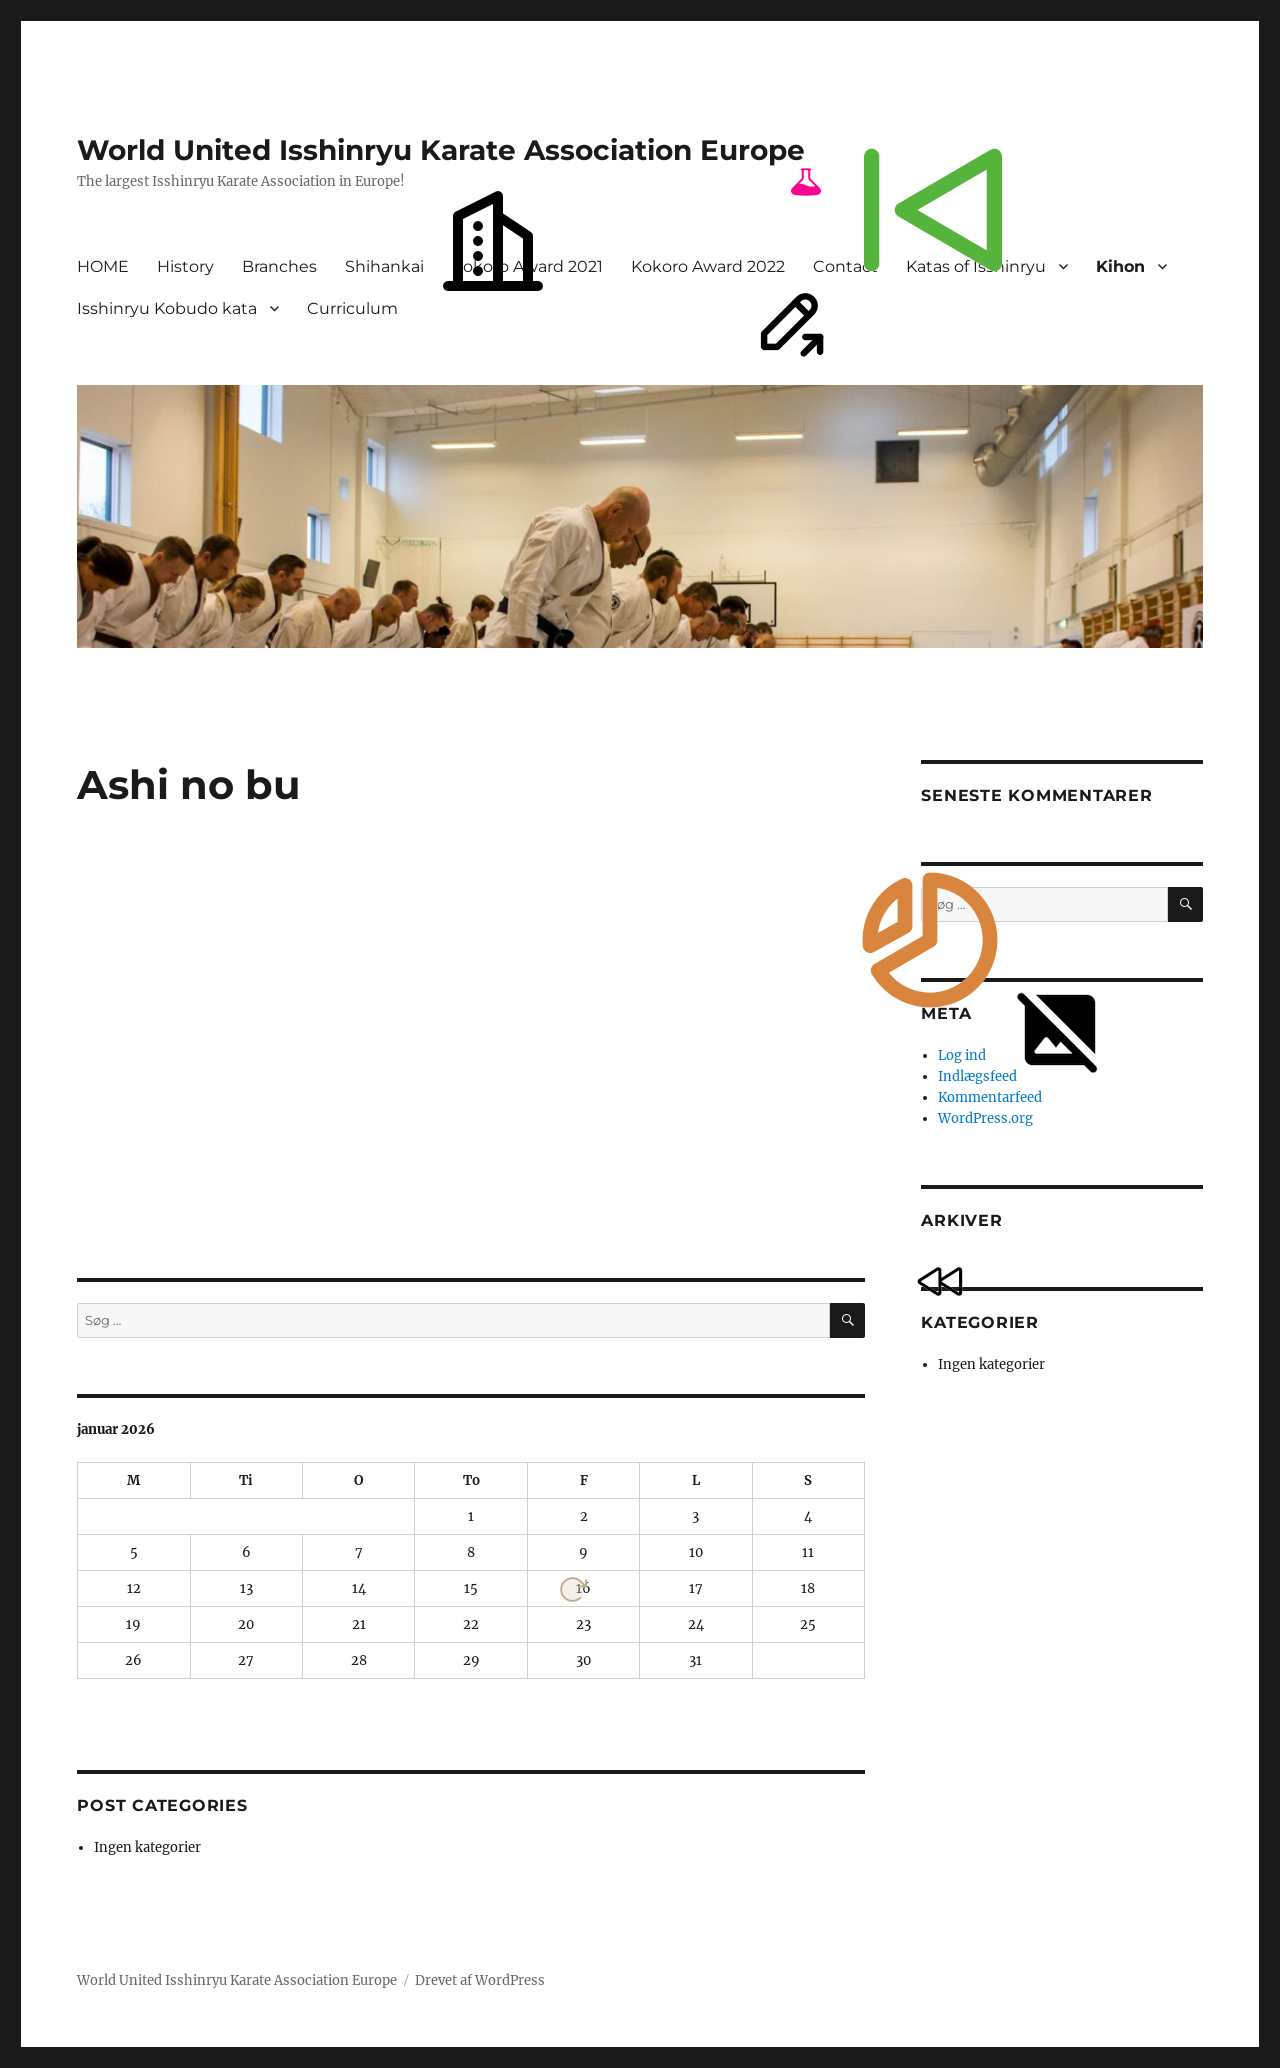 This screenshot has width=1280, height=2068. What do you see at coordinates (806, 182) in the screenshot?
I see `access experimental or beta features` at bounding box center [806, 182].